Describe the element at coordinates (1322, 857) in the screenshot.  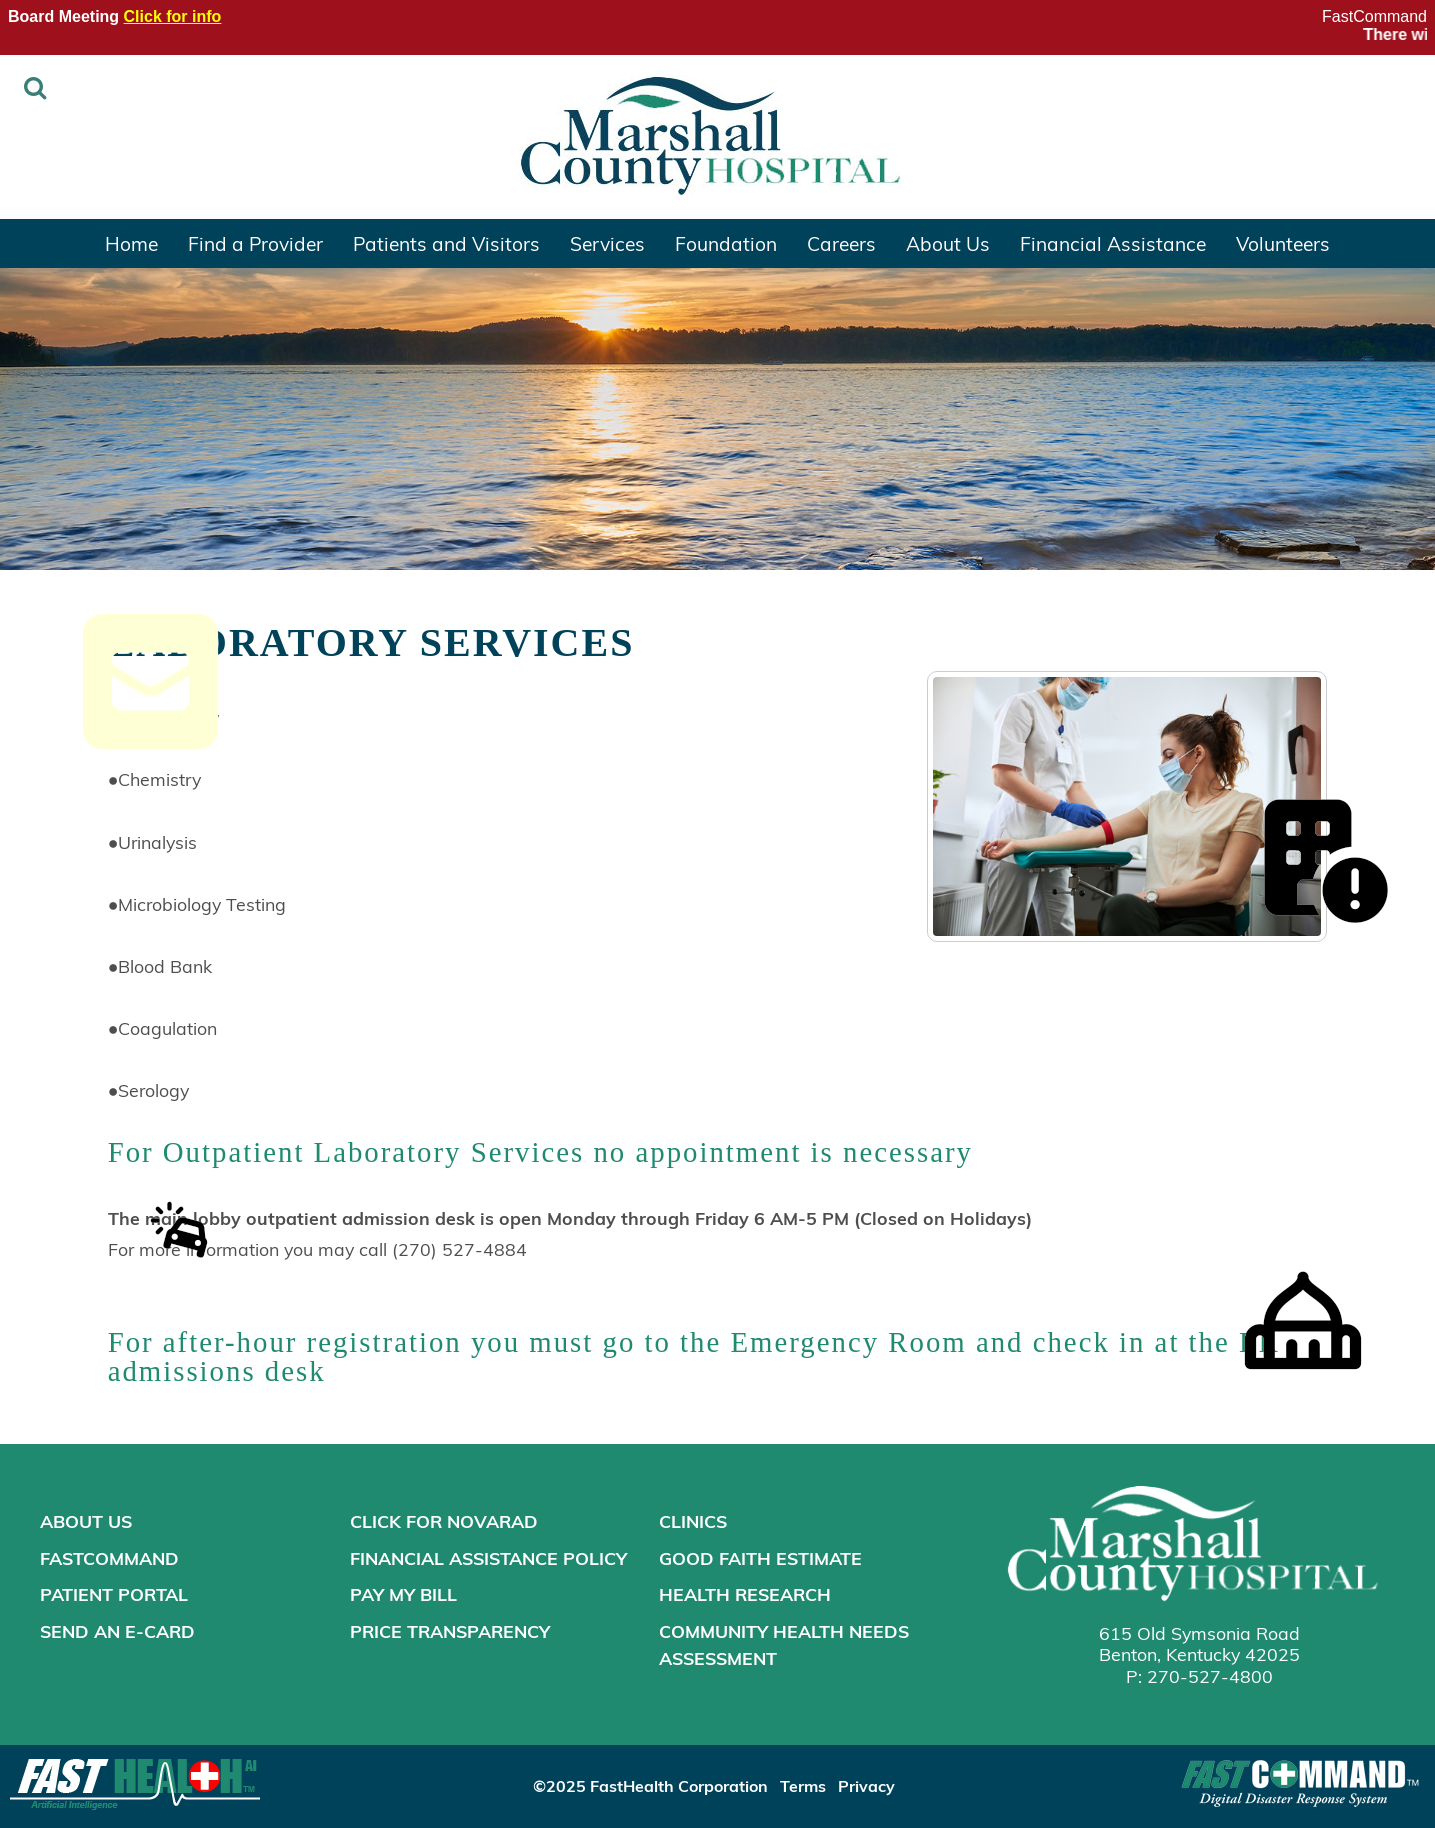
I see `building or property alert notification` at that location.